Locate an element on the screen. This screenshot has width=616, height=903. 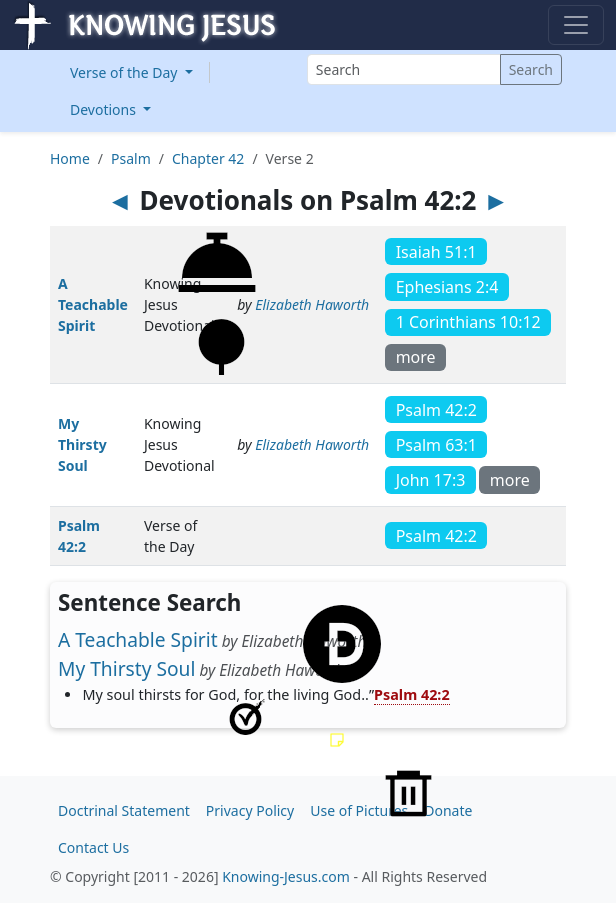
delete selected item is located at coordinates (408, 793).